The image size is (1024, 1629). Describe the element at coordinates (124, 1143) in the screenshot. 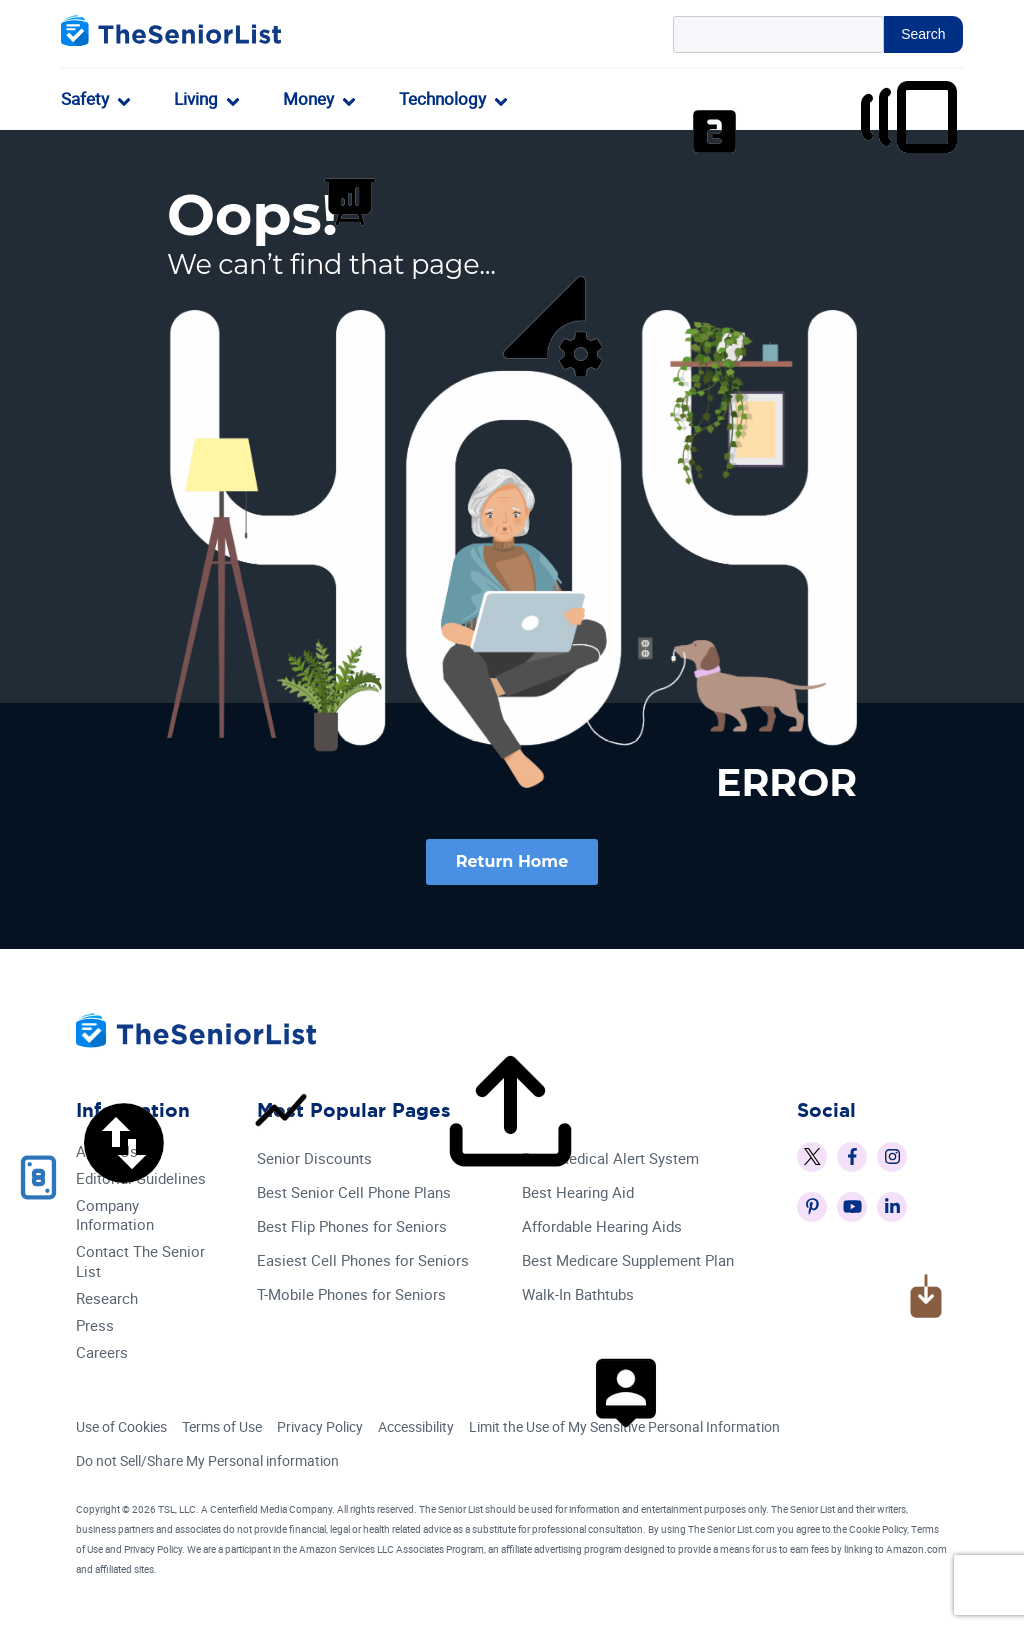

I see `swap or reorder items vertically` at that location.